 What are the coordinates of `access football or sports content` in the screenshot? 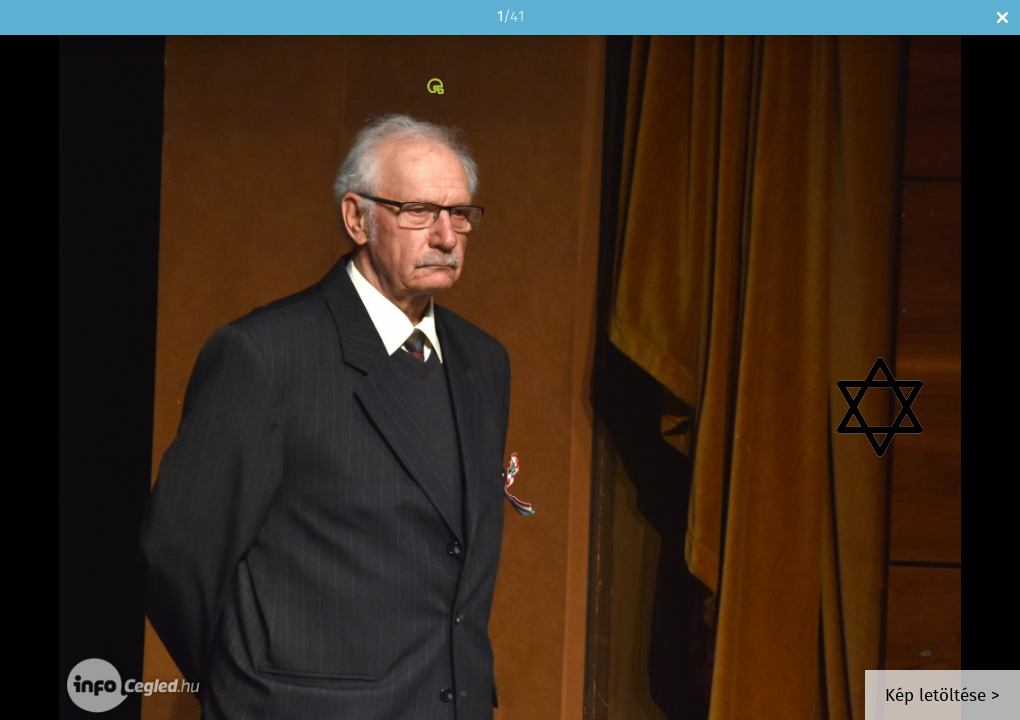 It's located at (435, 86).